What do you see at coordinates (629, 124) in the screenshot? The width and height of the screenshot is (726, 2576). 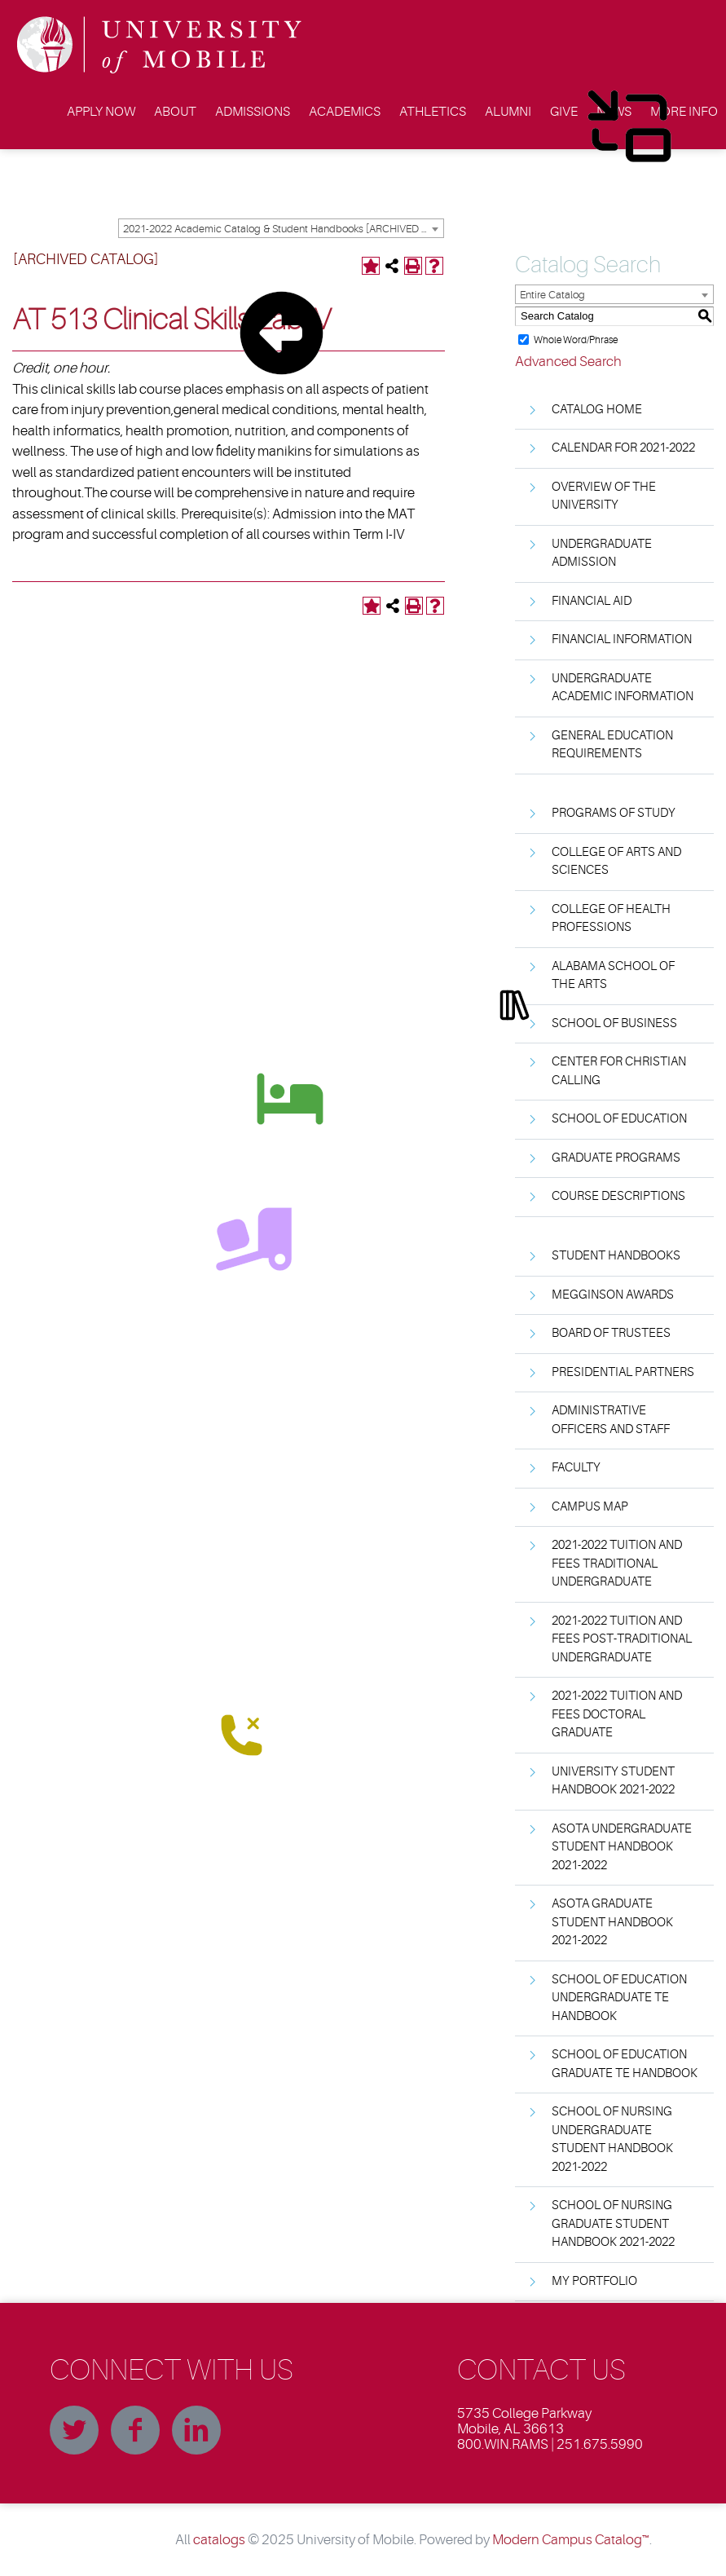 I see `enable picture-in-picture mode` at bounding box center [629, 124].